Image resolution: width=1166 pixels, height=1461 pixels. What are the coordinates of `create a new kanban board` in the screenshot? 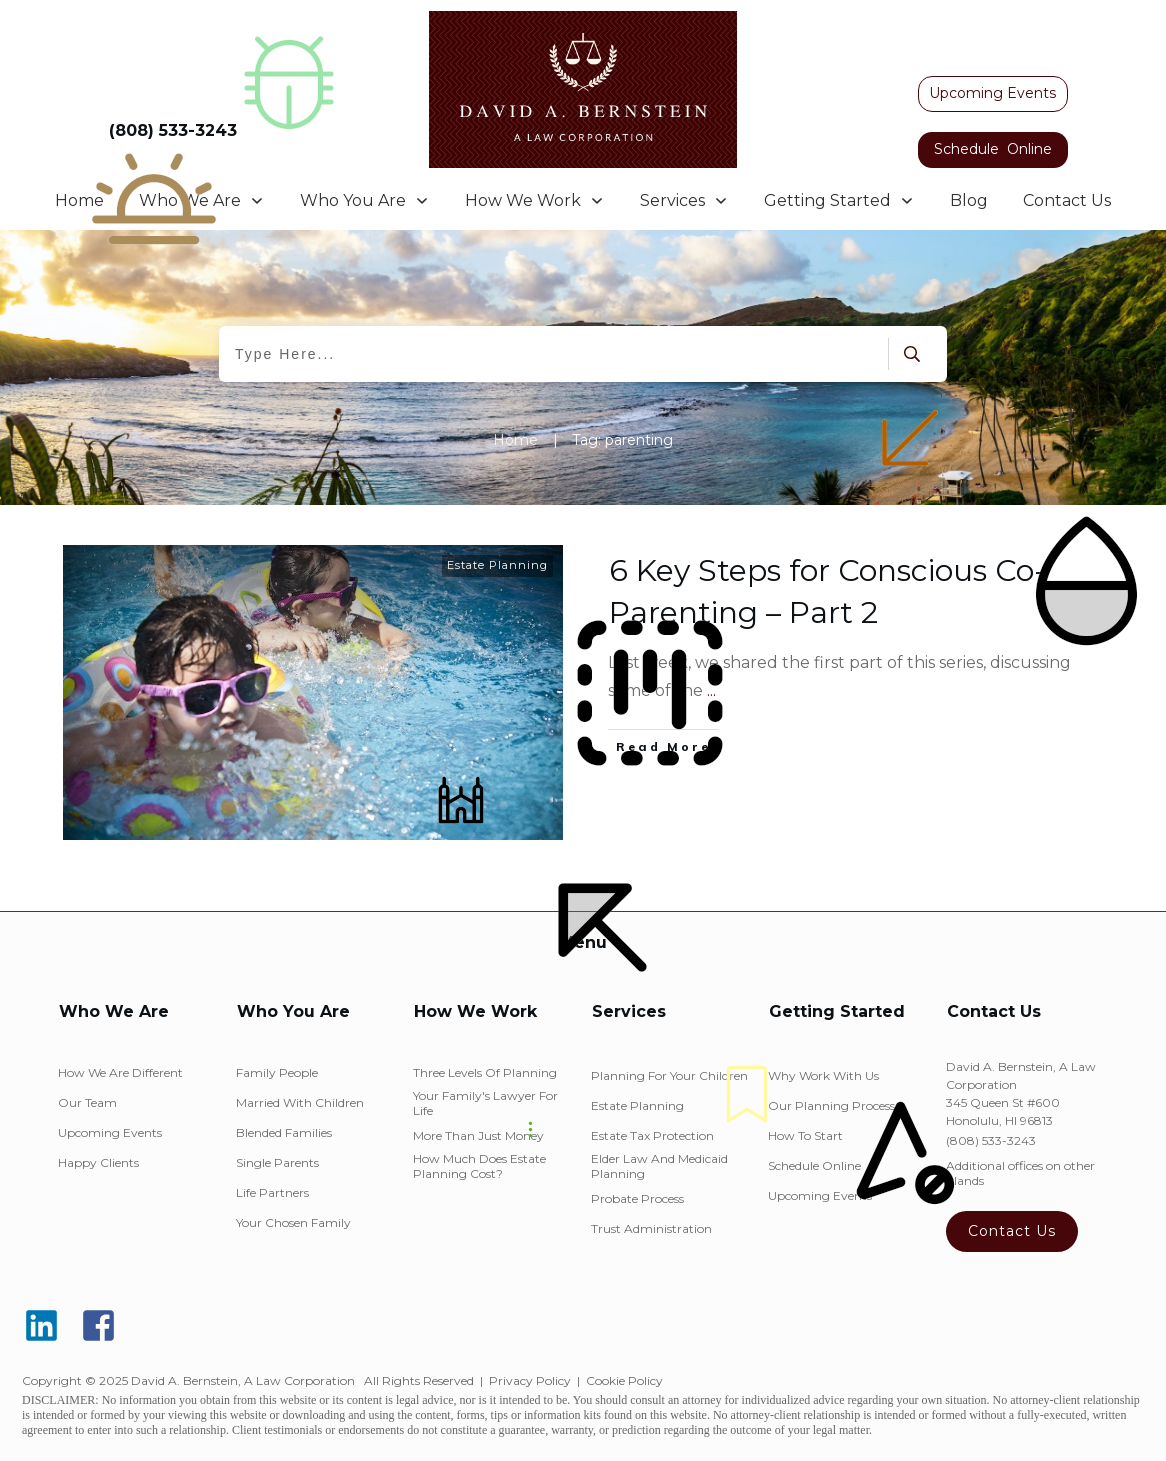 It's located at (650, 693).